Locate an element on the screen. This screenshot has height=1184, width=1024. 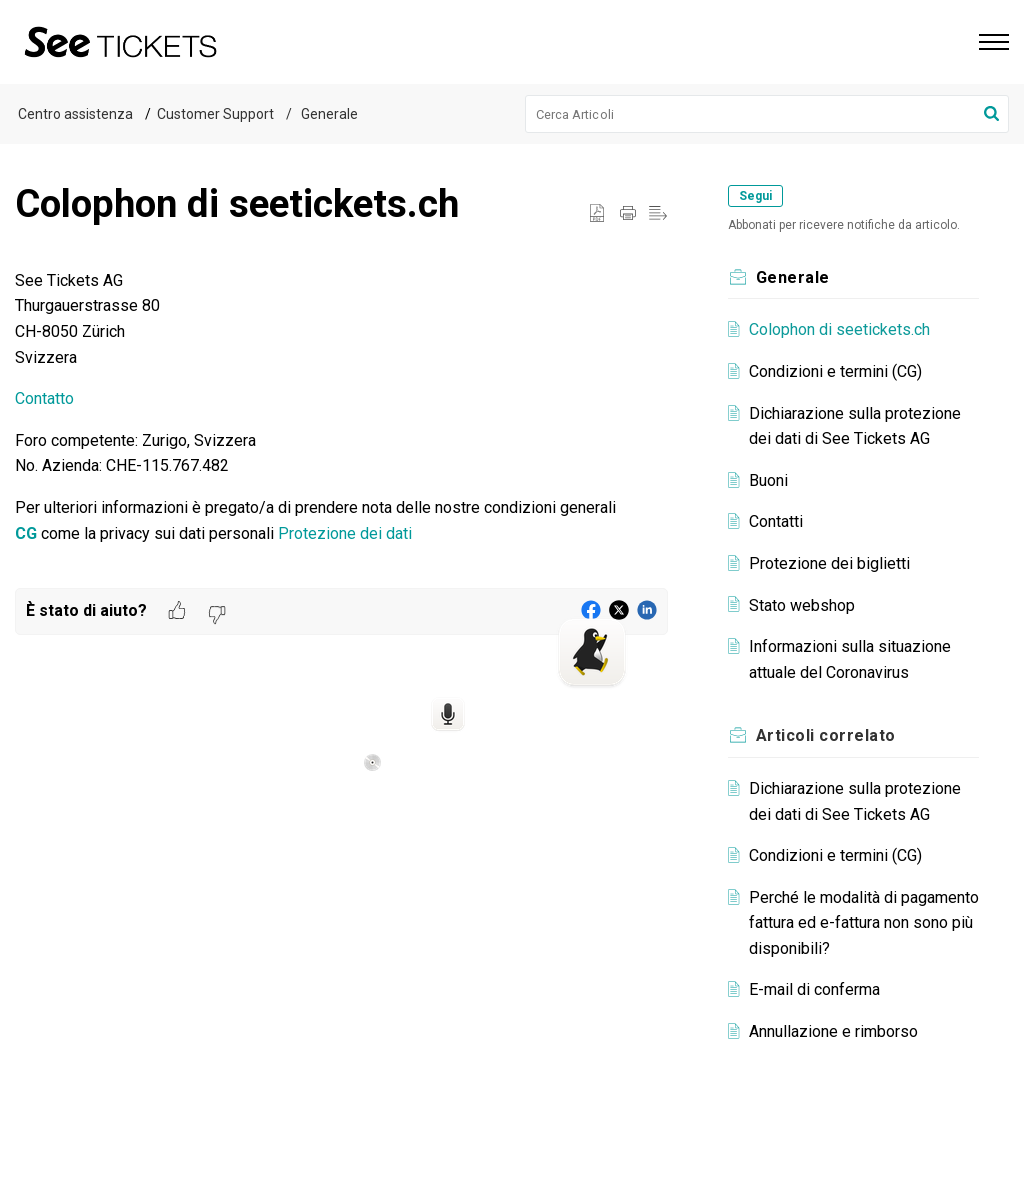
access microphone settings is located at coordinates (448, 714).